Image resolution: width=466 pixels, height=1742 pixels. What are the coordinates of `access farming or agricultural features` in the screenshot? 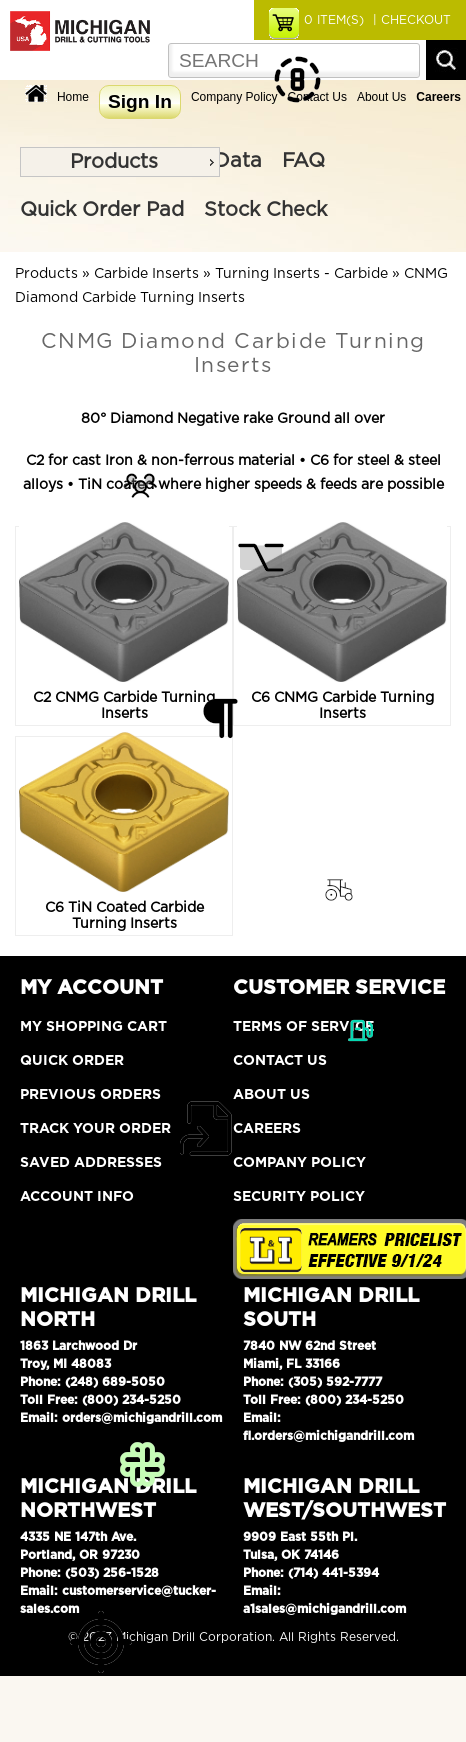 It's located at (338, 889).